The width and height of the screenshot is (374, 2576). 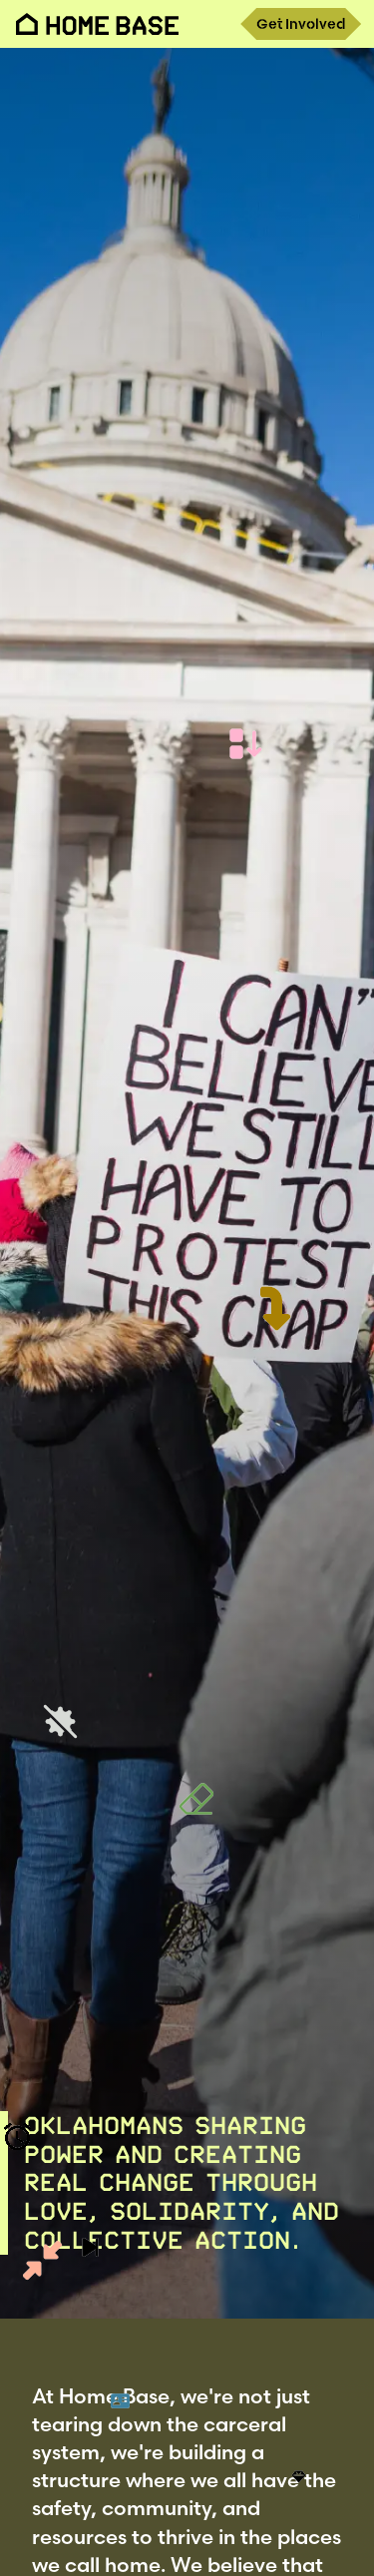 I want to click on erase or clear content, so click(x=196, y=1799).